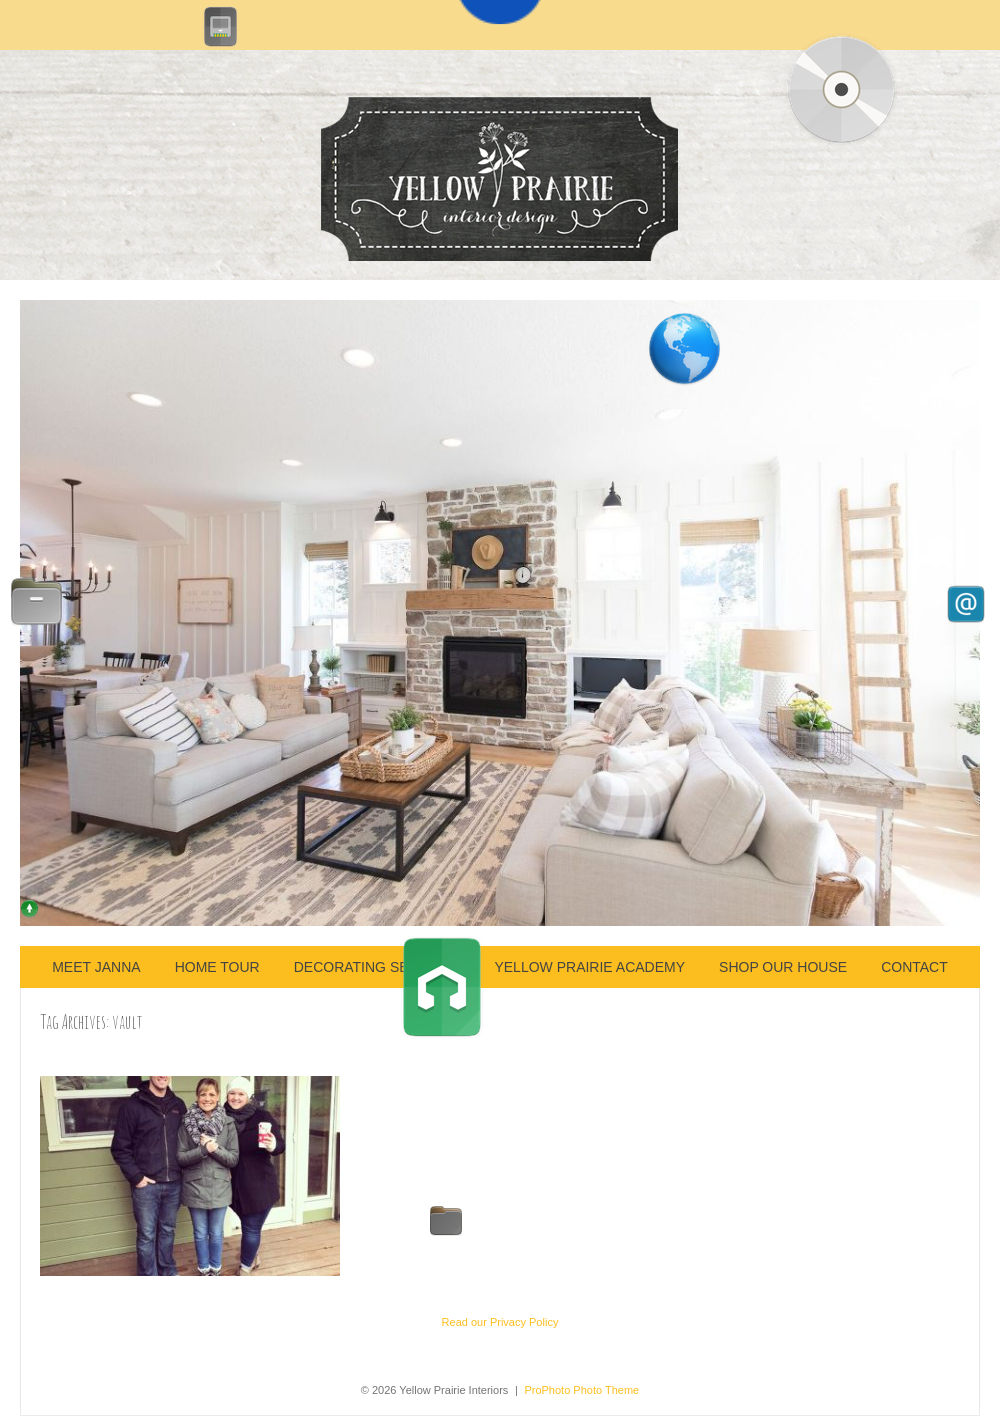 This screenshot has width=1000, height=1416. Describe the element at coordinates (966, 604) in the screenshot. I see `manage email account settings` at that location.